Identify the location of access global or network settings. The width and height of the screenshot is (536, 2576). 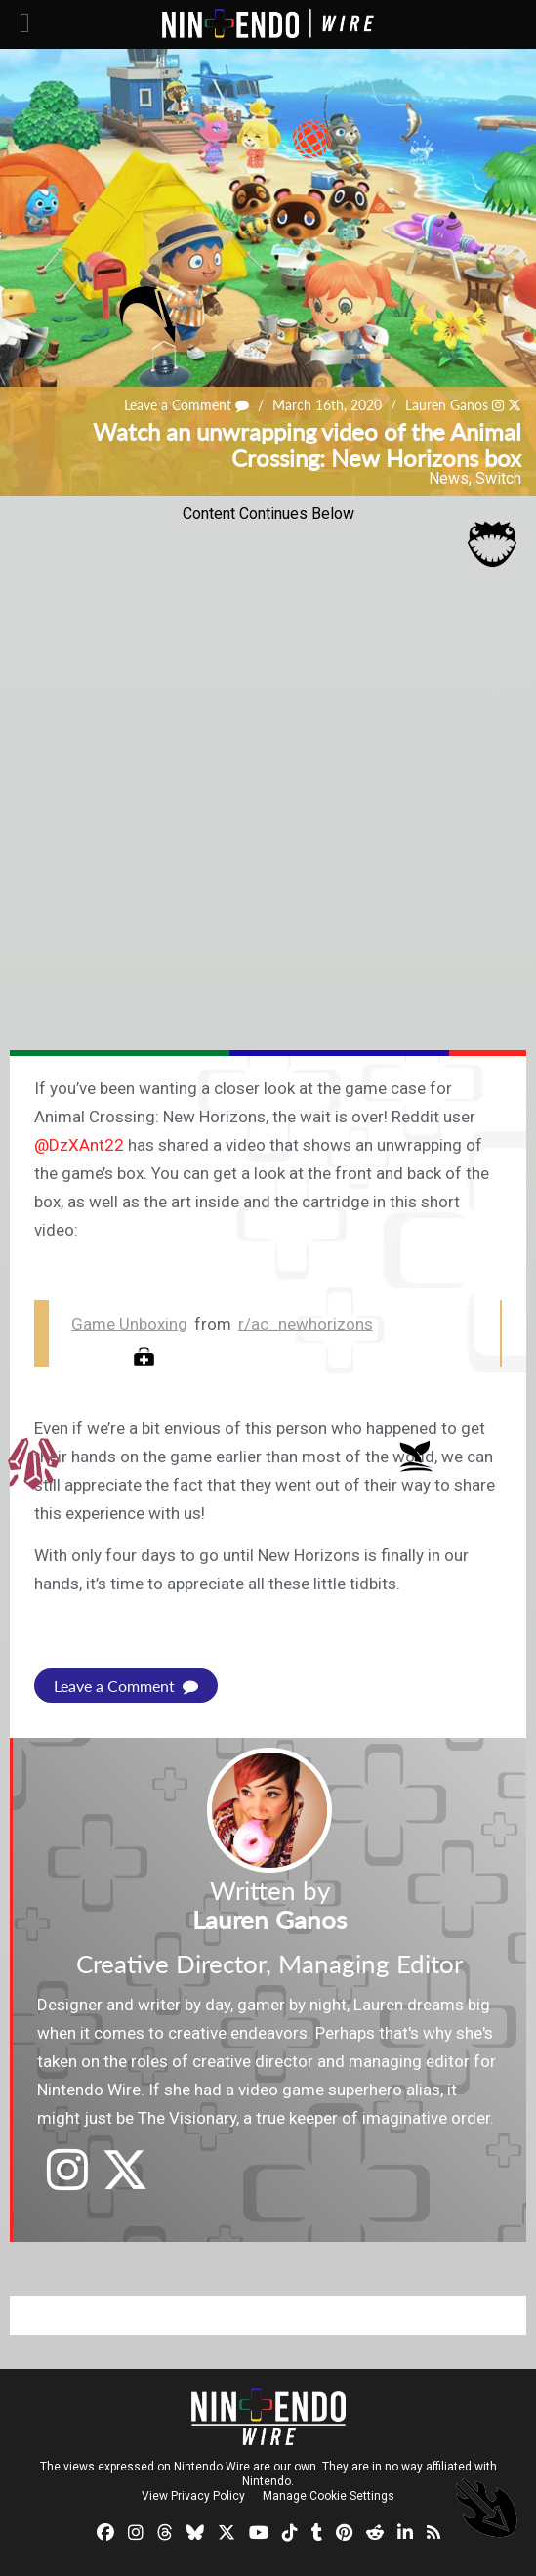
(311, 139).